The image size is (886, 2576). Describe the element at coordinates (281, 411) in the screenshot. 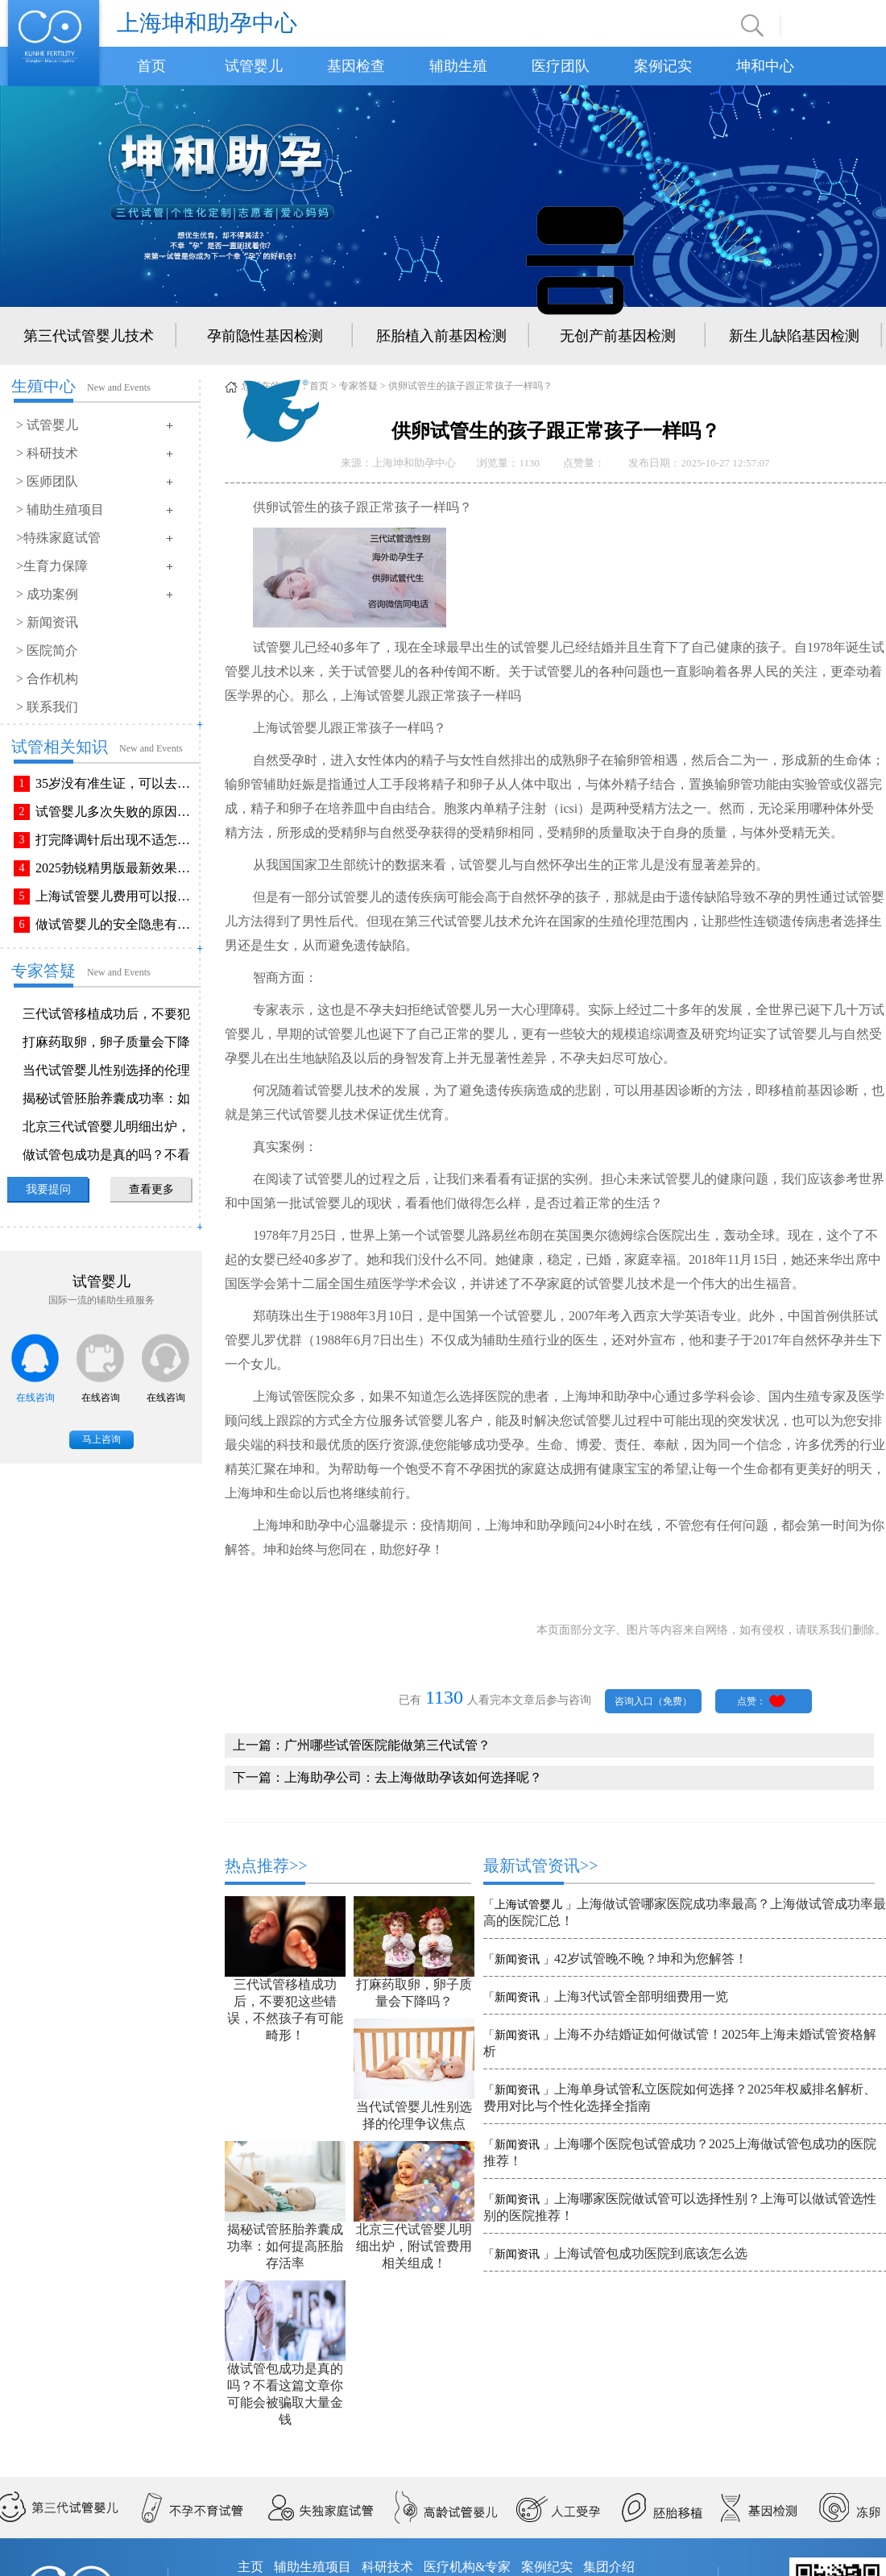

I see `freenas open-source storage software logo` at that location.